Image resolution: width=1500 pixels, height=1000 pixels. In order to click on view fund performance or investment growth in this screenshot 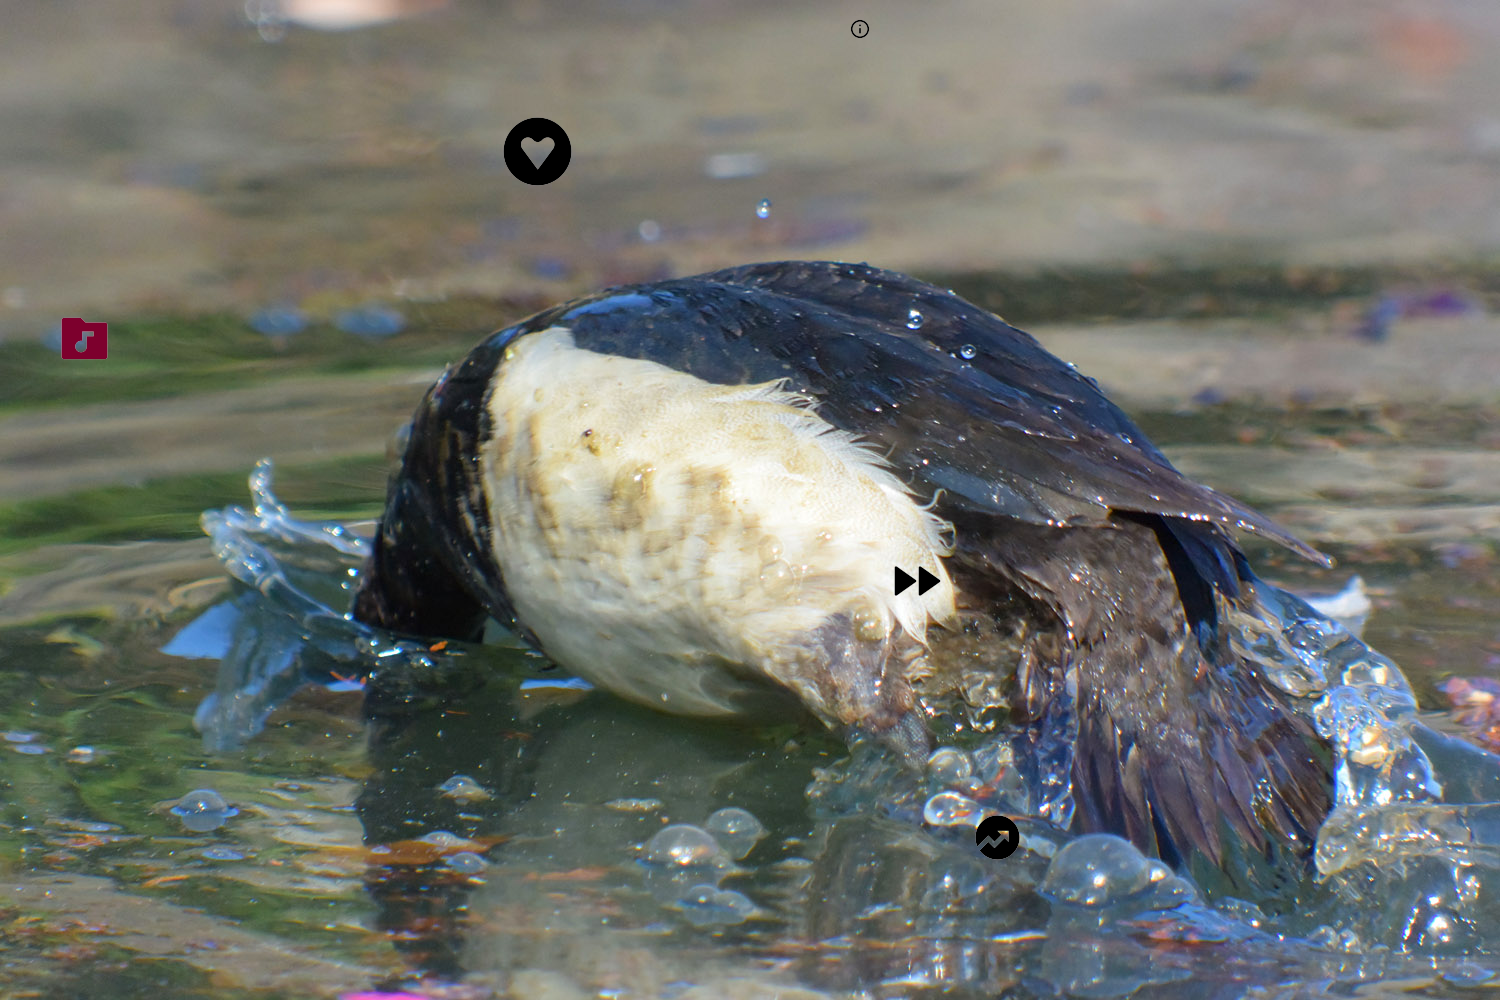, I will do `click(997, 837)`.